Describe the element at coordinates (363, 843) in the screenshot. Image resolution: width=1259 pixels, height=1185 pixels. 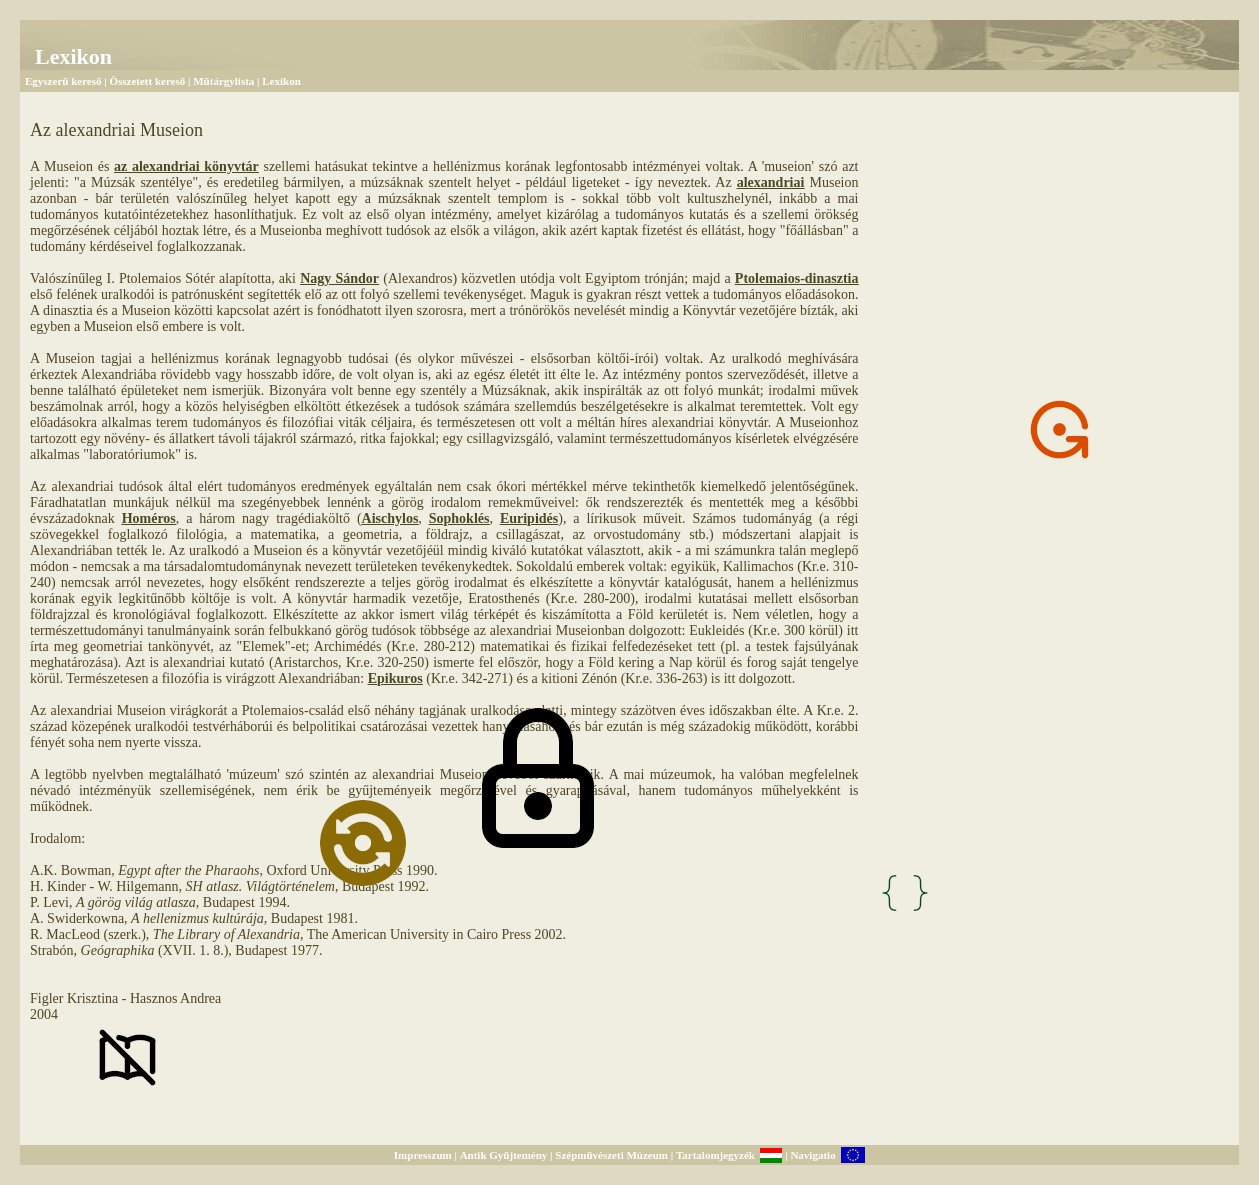
I see `reopen a closed issue` at that location.